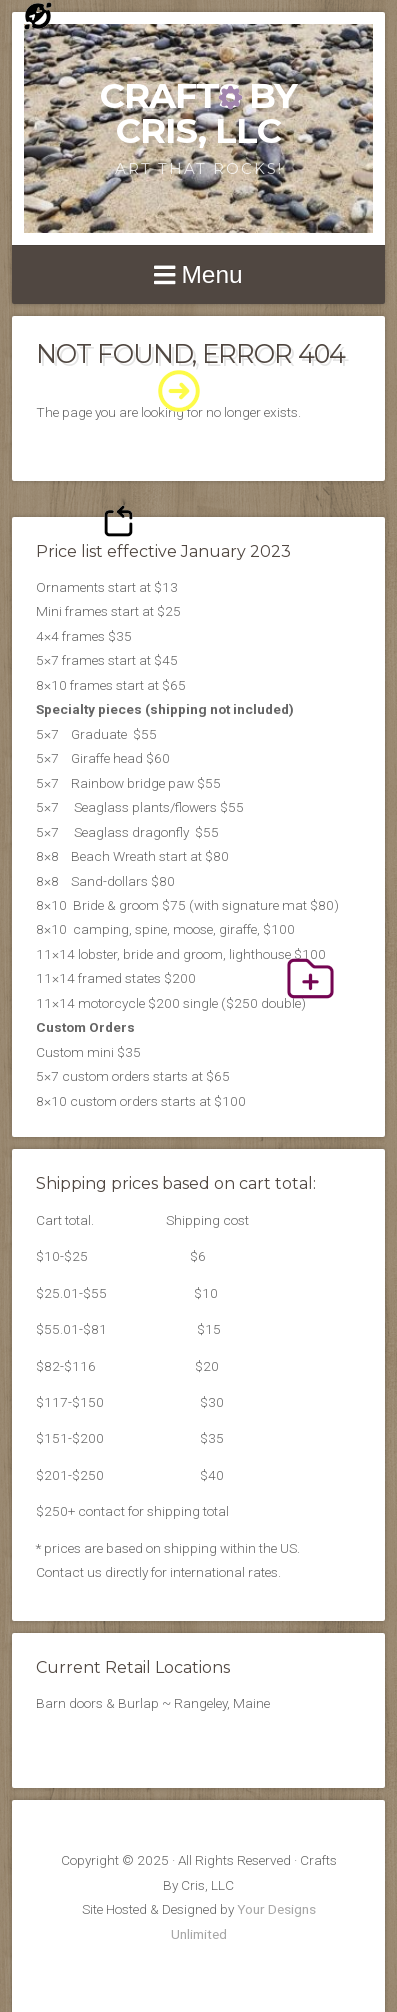 The width and height of the screenshot is (397, 2012). What do you see at coordinates (230, 97) in the screenshot?
I see `access settings or preferences` at bounding box center [230, 97].